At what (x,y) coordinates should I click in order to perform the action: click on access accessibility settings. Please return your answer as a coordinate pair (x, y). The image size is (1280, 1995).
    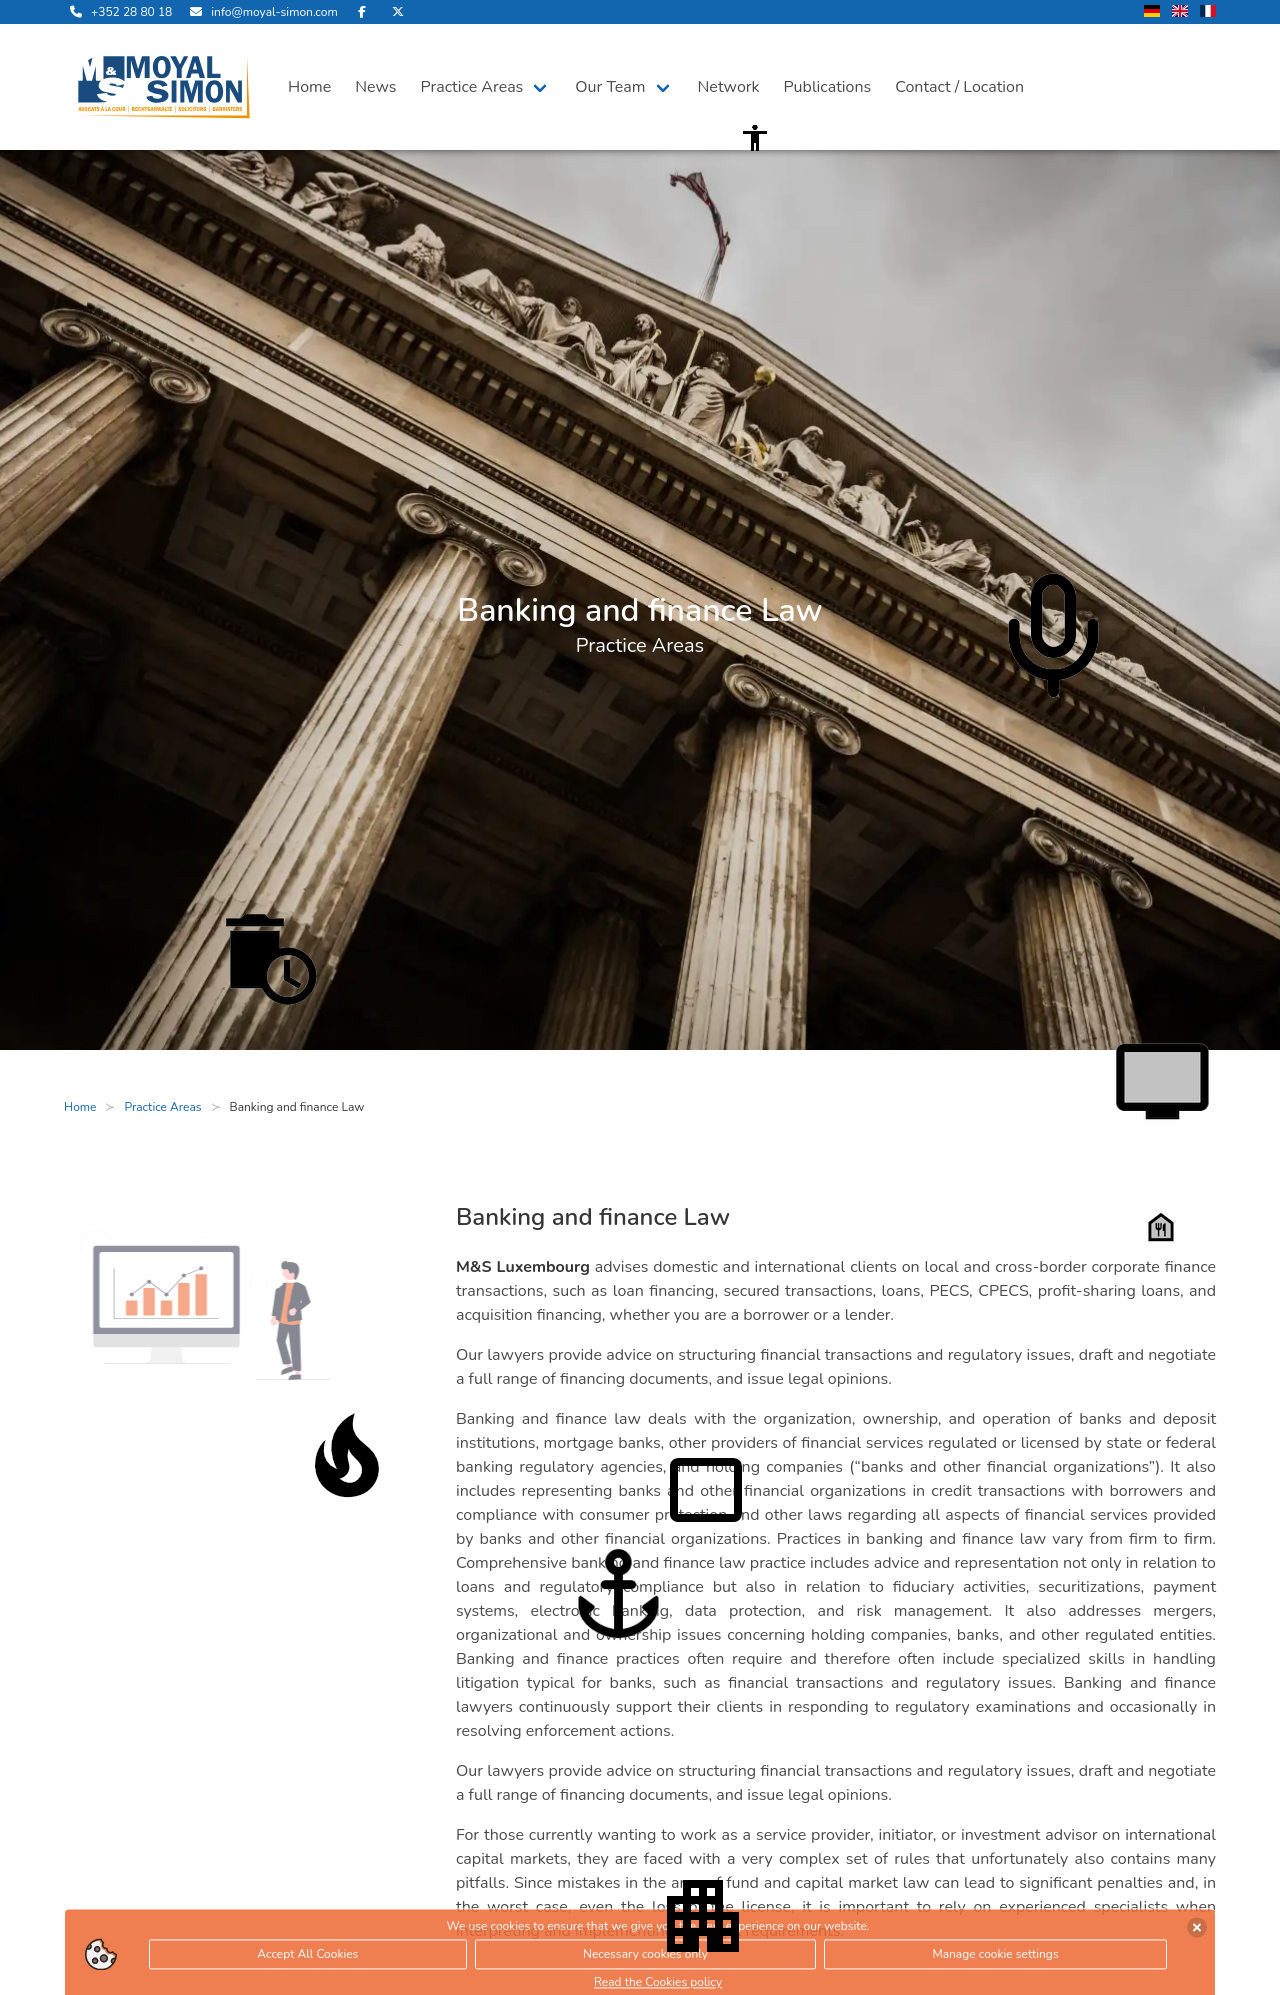
    Looking at the image, I should click on (755, 138).